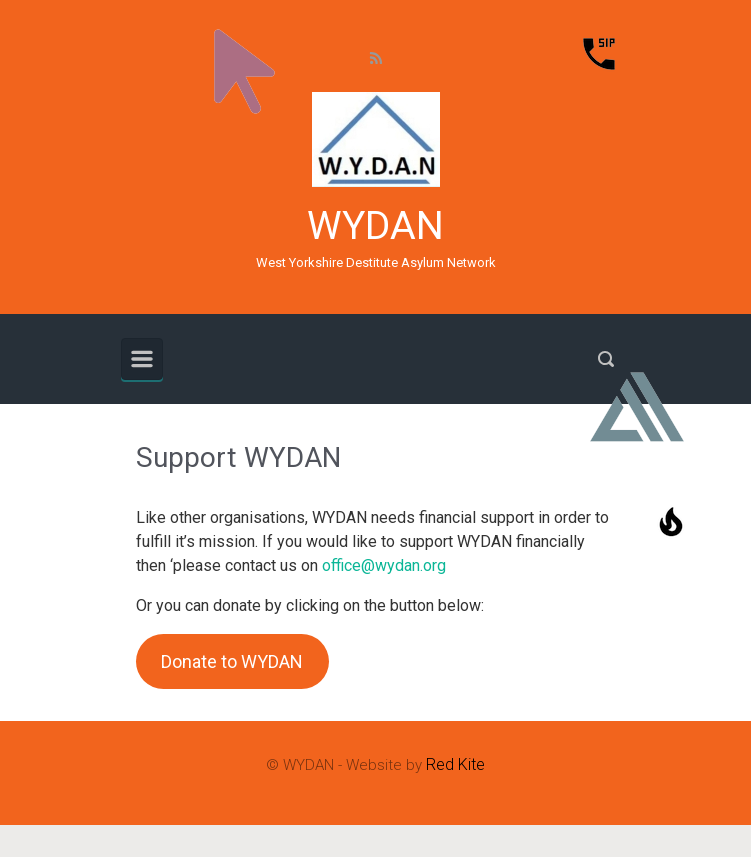 The image size is (751, 857). What do you see at coordinates (671, 522) in the screenshot?
I see `locate nearby fire stations` at bounding box center [671, 522].